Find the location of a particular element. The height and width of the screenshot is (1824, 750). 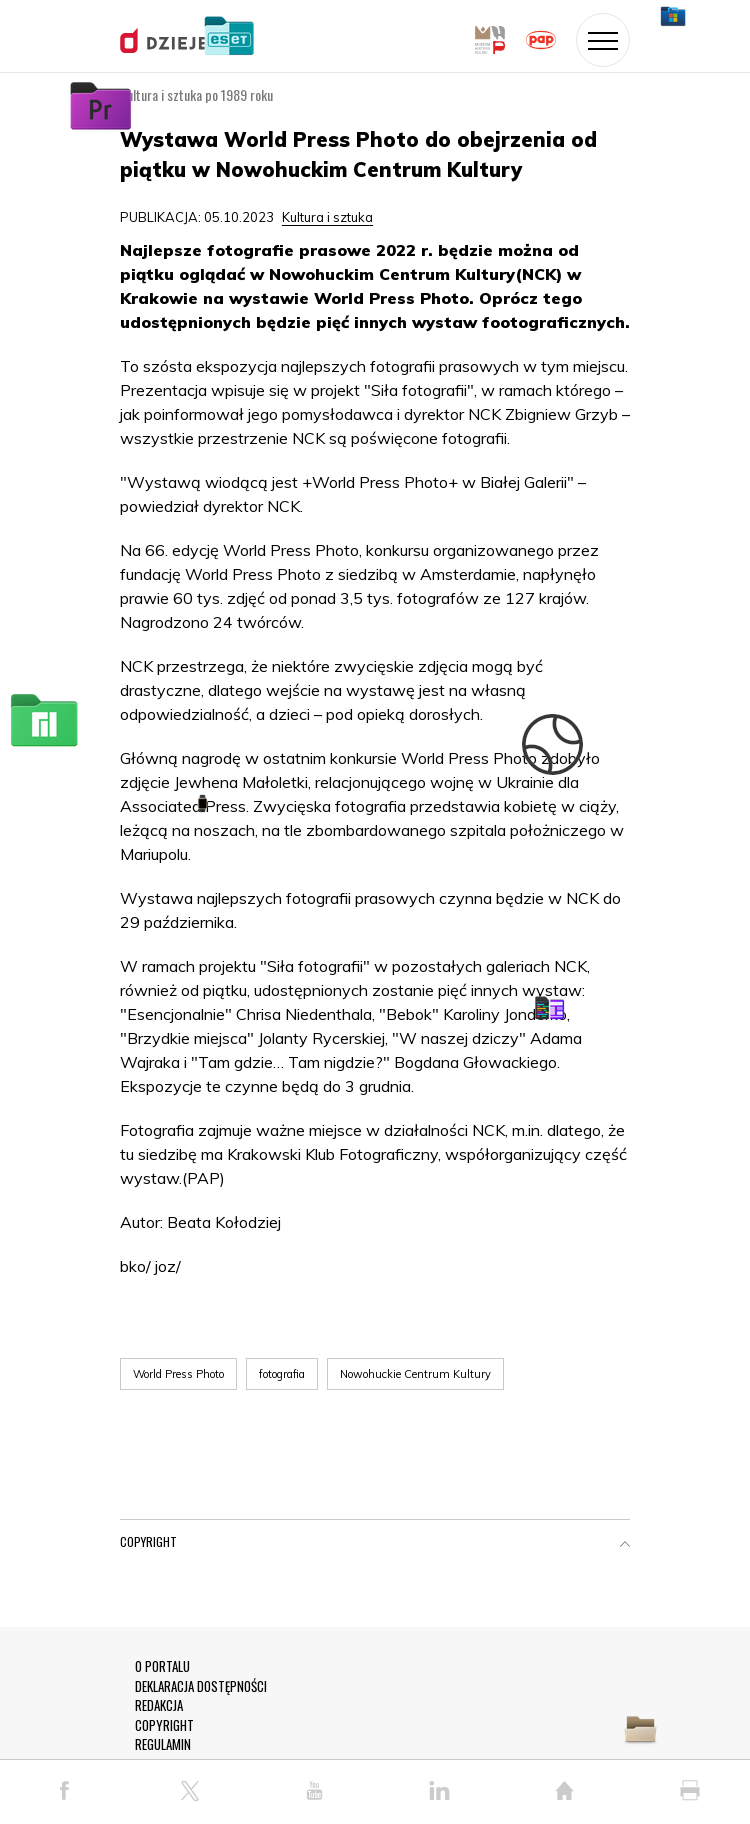

open microsoft store downloads folder is located at coordinates (673, 17).